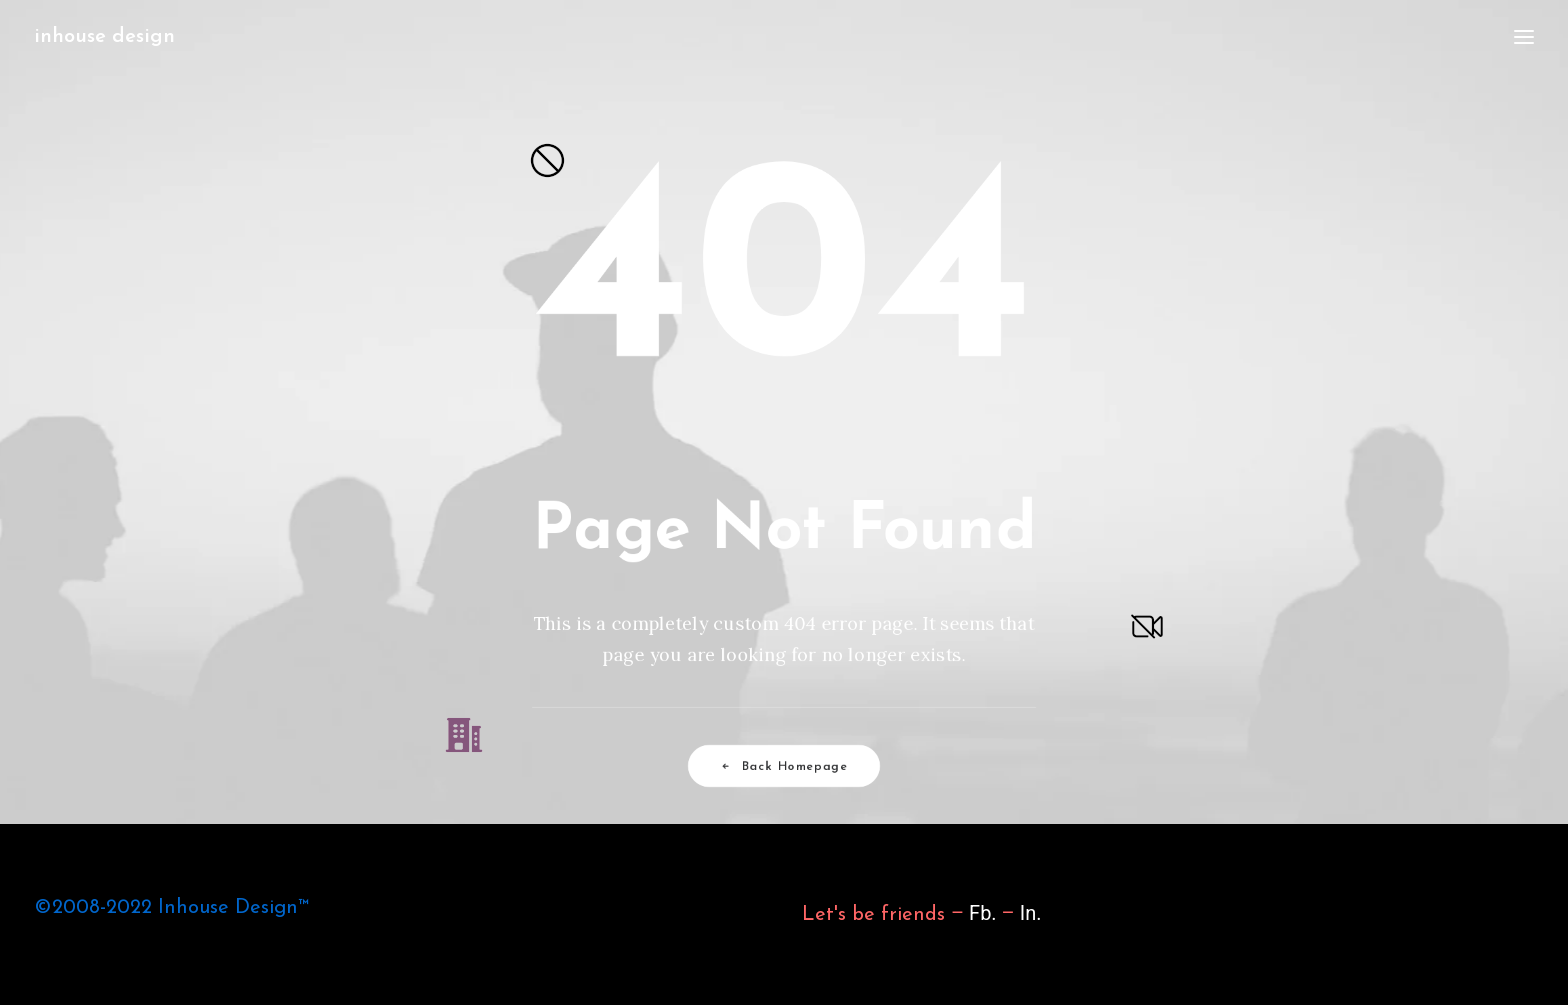 The image size is (1568, 1005). Describe the element at coordinates (547, 160) in the screenshot. I see `indicates a blocked or prohibited action` at that location.